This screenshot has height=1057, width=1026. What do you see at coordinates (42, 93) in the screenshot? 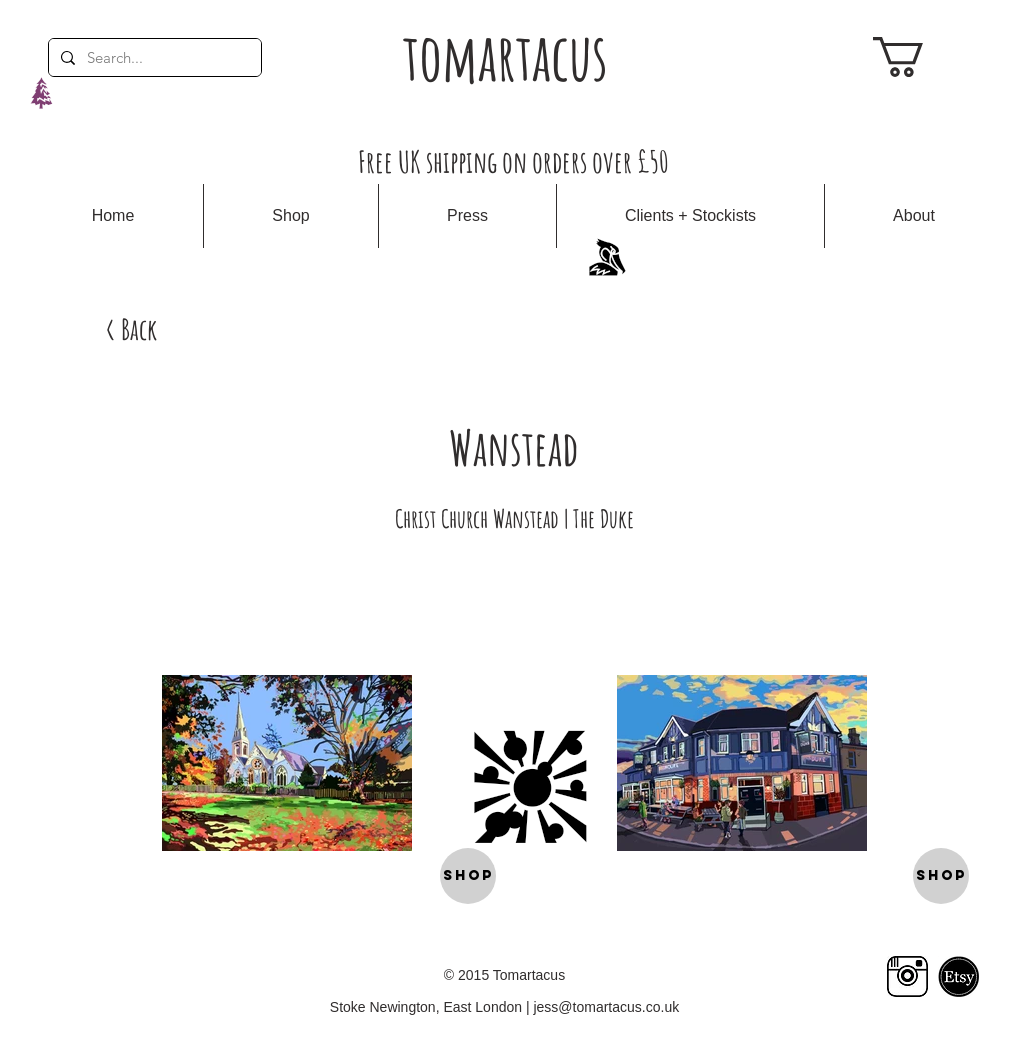
I see `indicates a forest or nature area on a map` at bounding box center [42, 93].